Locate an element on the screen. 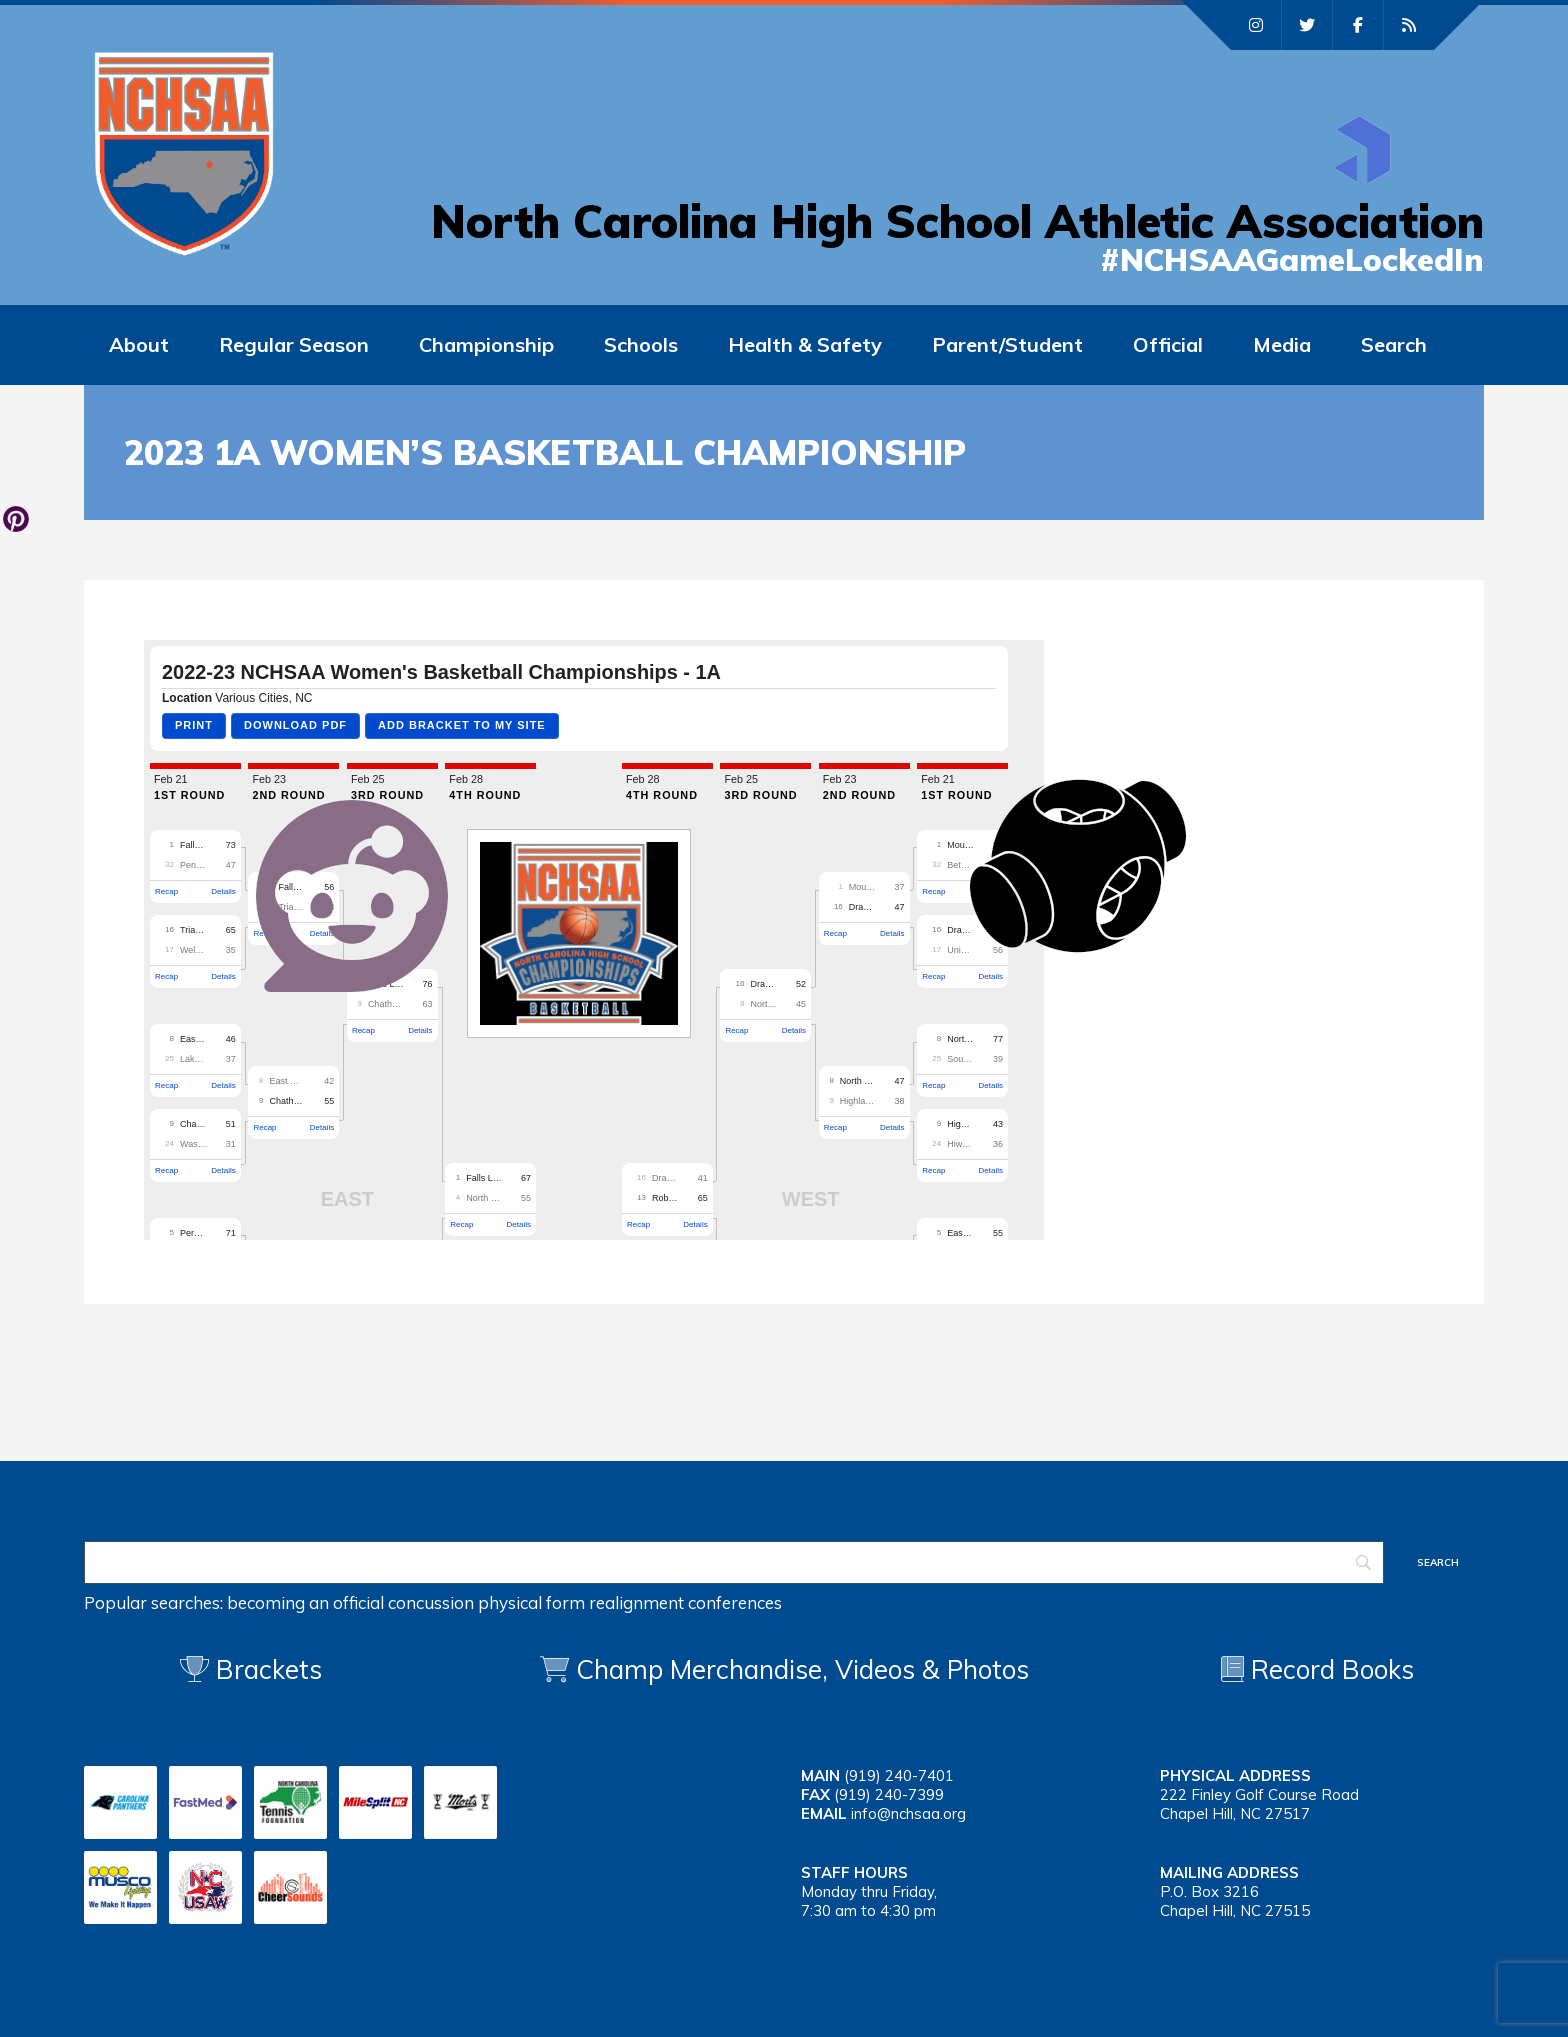  open OpenSCAD application is located at coordinates (1078, 866).